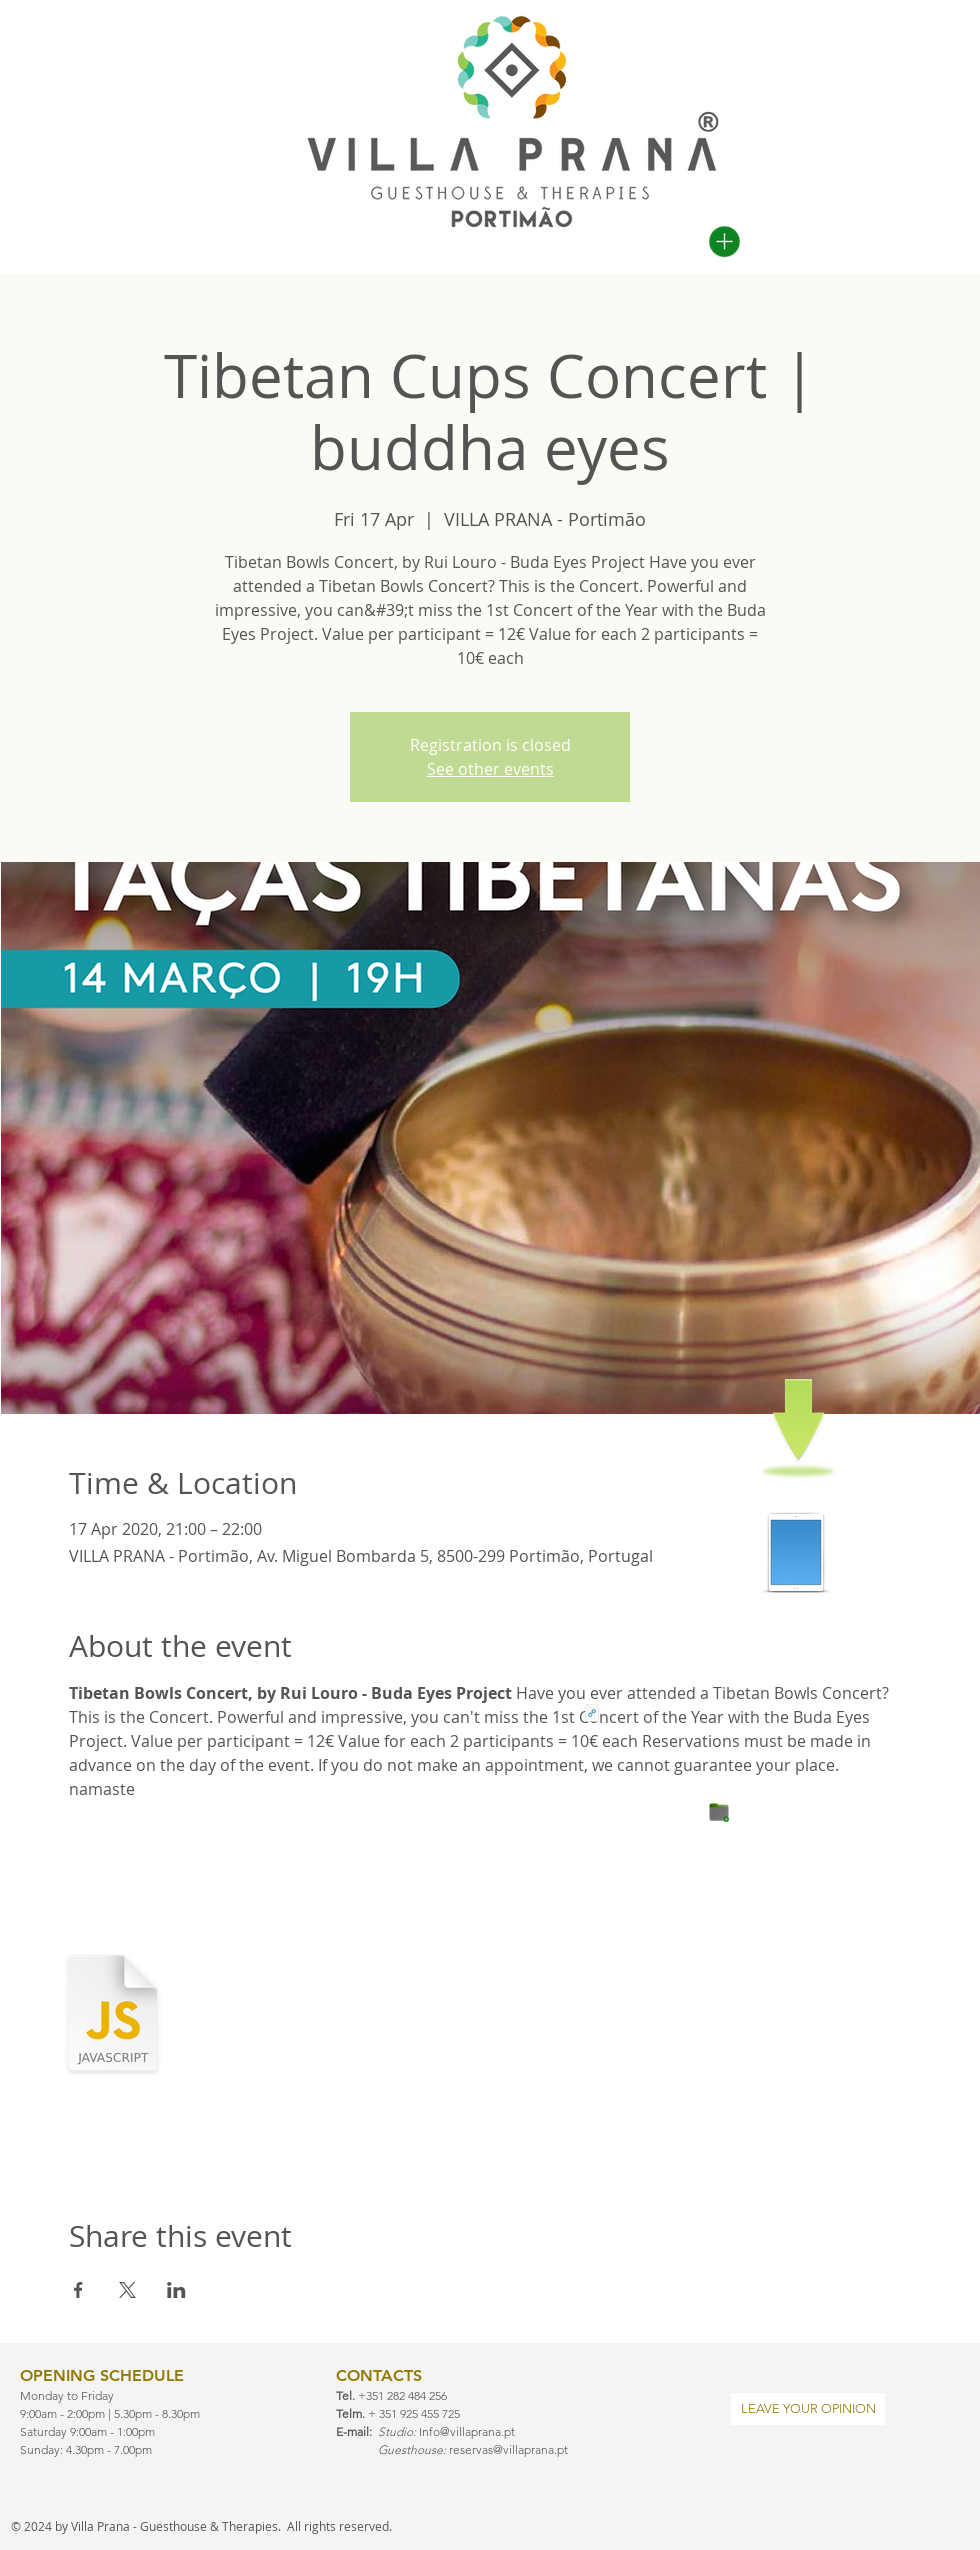 This screenshot has height=2550, width=980. What do you see at coordinates (798, 1422) in the screenshot?
I see `save the current file or document` at bounding box center [798, 1422].